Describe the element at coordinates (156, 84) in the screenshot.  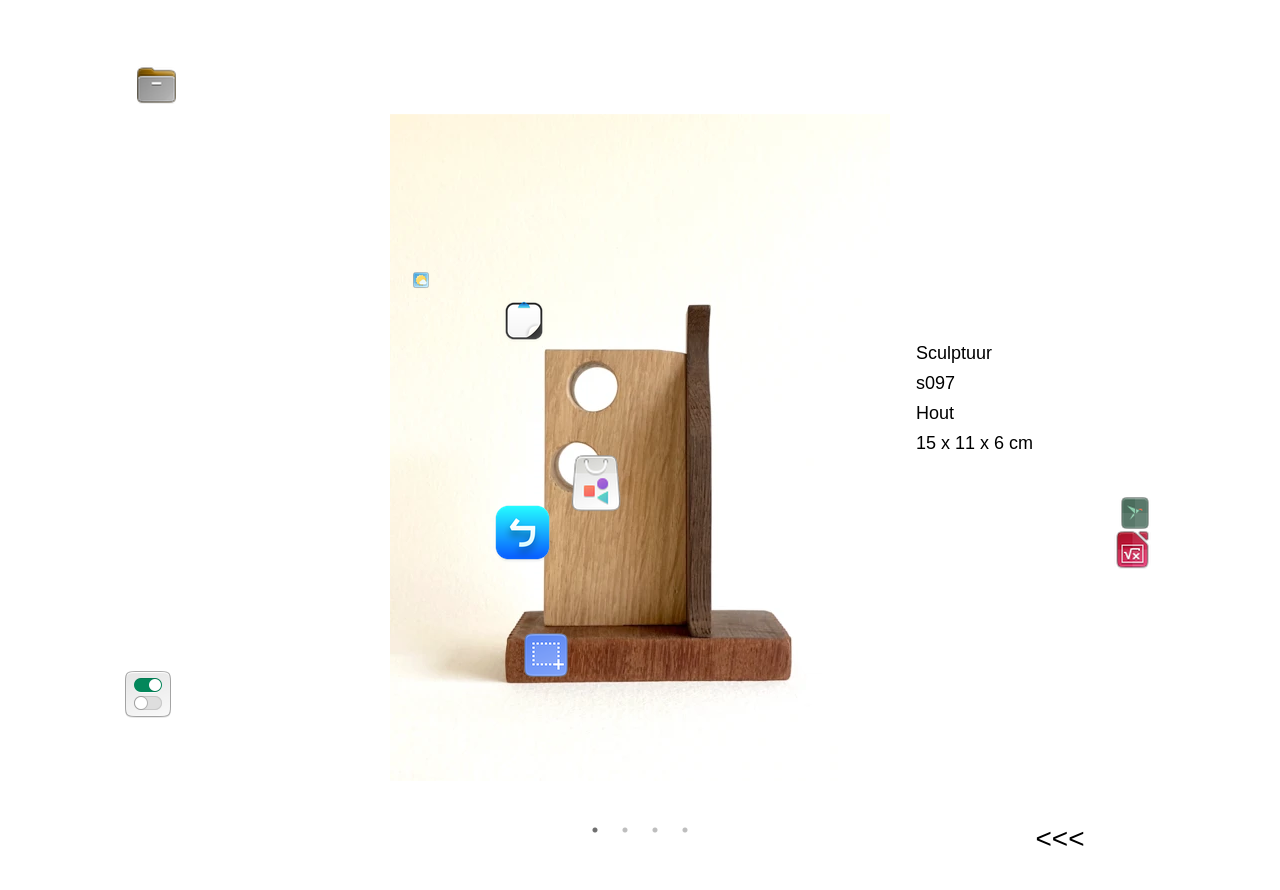
I see `open the file manager application` at that location.